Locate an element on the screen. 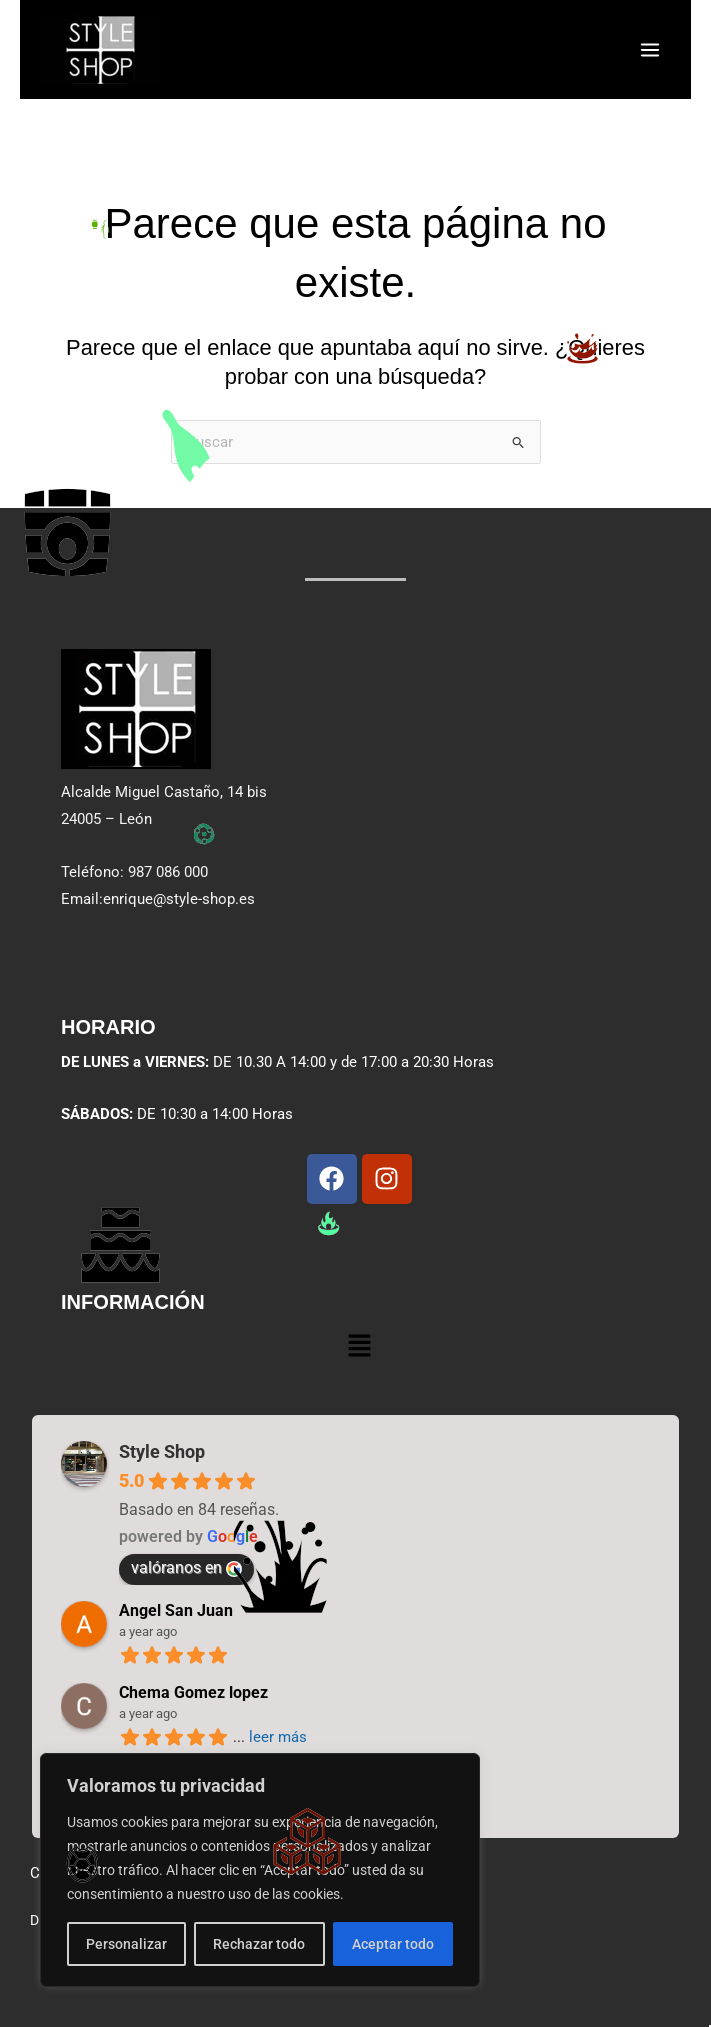 This screenshot has height=2027, width=711. access fire pit or bonfire feature in game is located at coordinates (328, 1223).